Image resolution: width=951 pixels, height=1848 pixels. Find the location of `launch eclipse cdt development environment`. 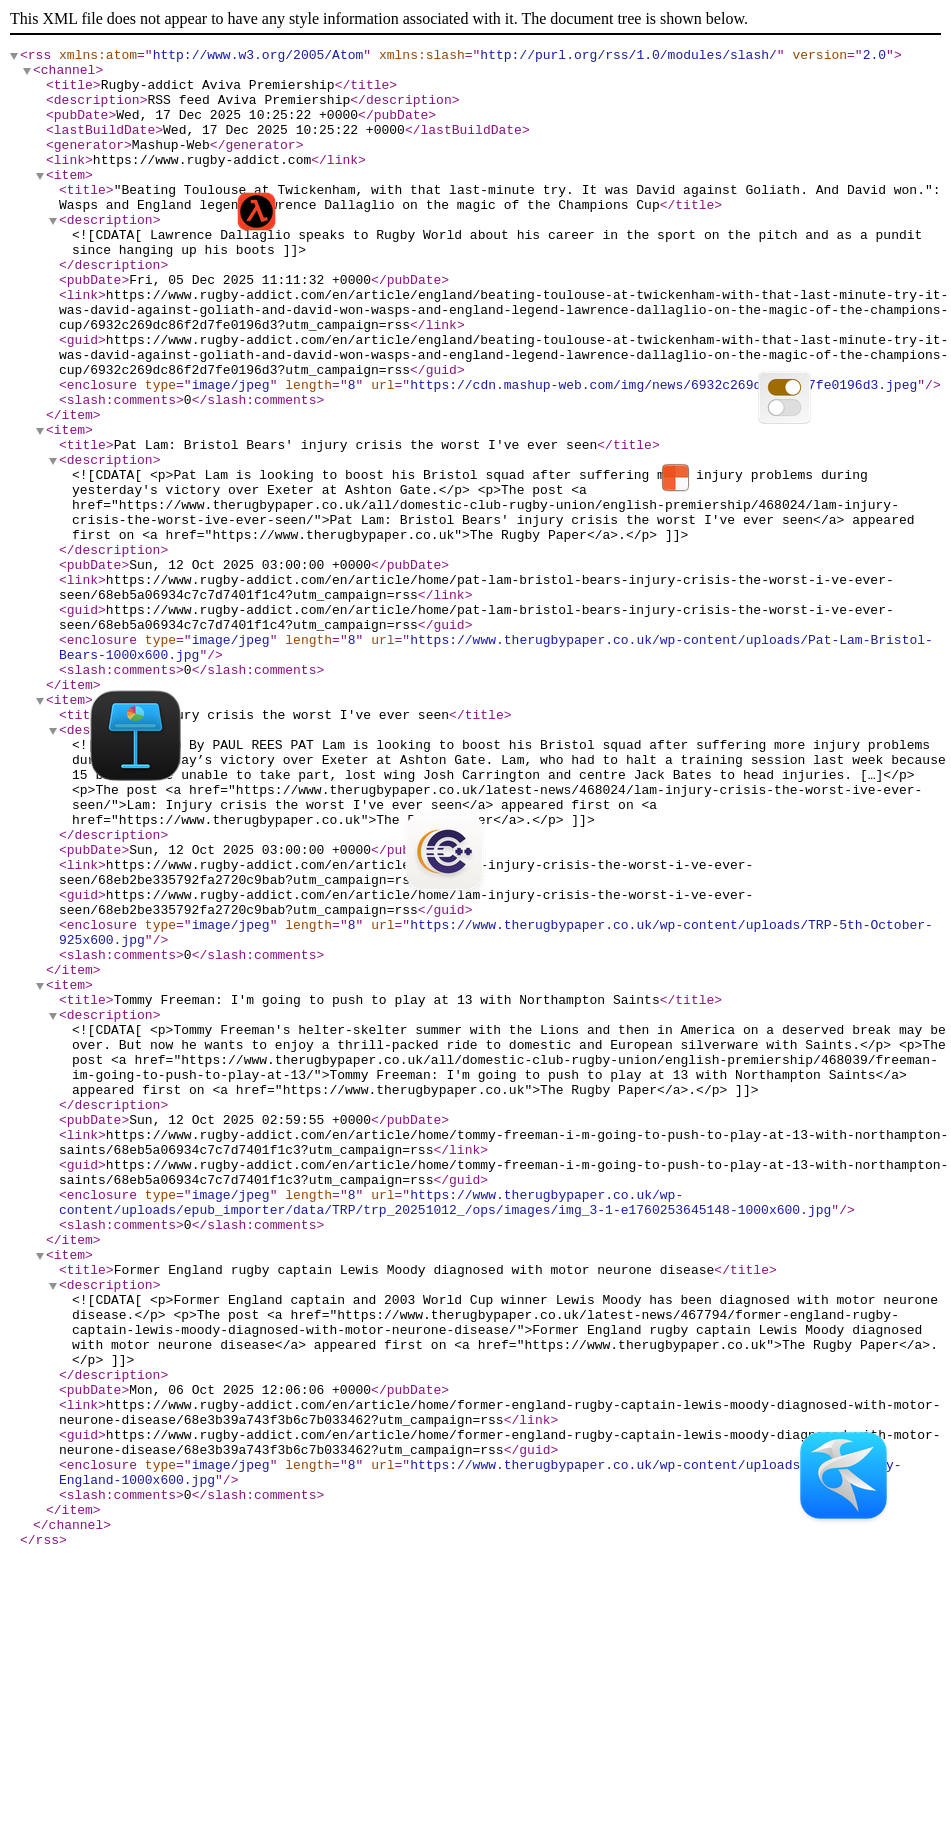

launch eclipse cdt development environment is located at coordinates (444, 851).